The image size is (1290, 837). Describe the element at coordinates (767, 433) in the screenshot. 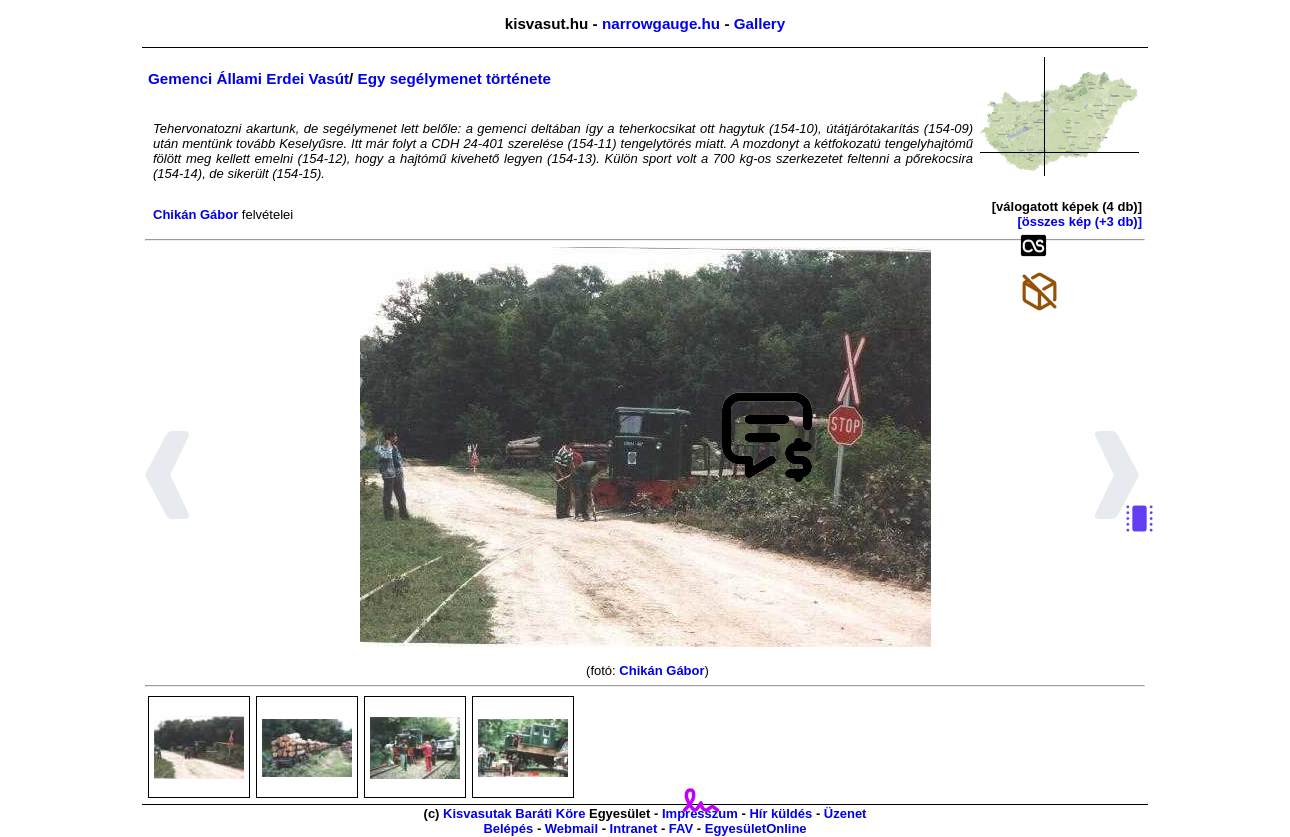

I see `view payment or transaction messages` at that location.